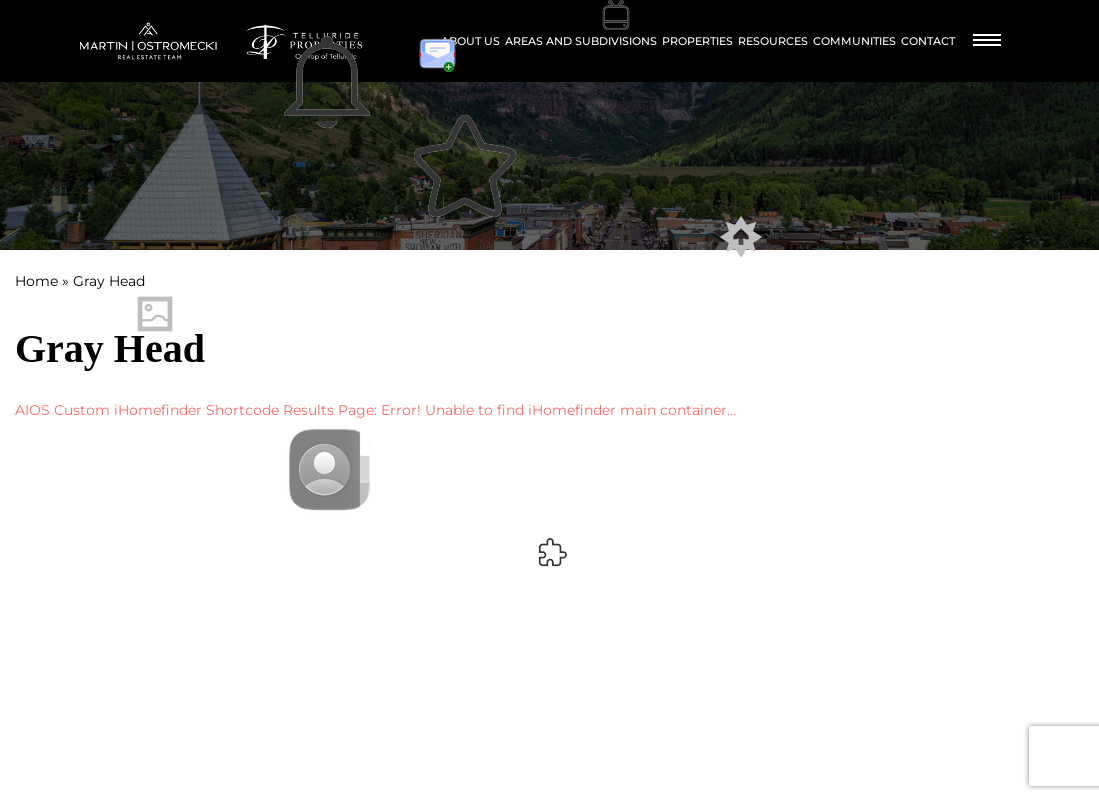 This screenshot has width=1099, height=800. I want to click on open video player app, so click(616, 15).